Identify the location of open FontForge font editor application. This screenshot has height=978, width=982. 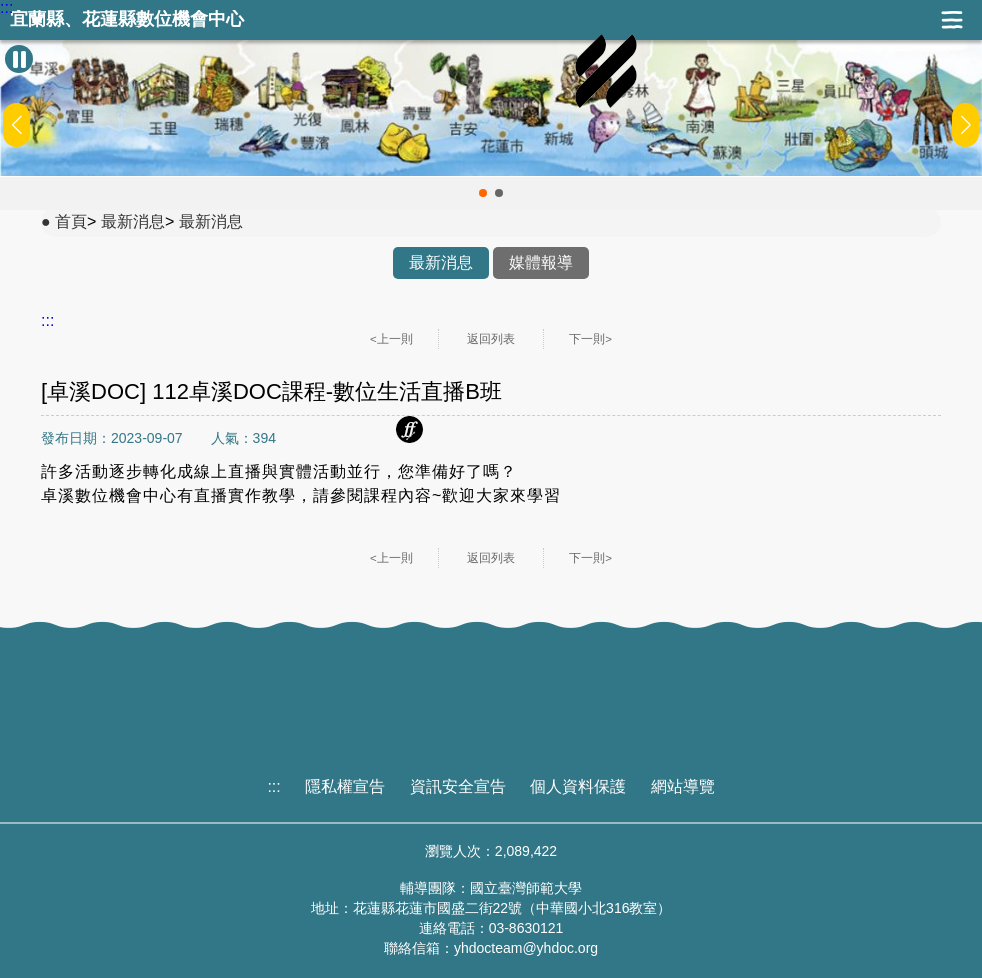
(409, 429).